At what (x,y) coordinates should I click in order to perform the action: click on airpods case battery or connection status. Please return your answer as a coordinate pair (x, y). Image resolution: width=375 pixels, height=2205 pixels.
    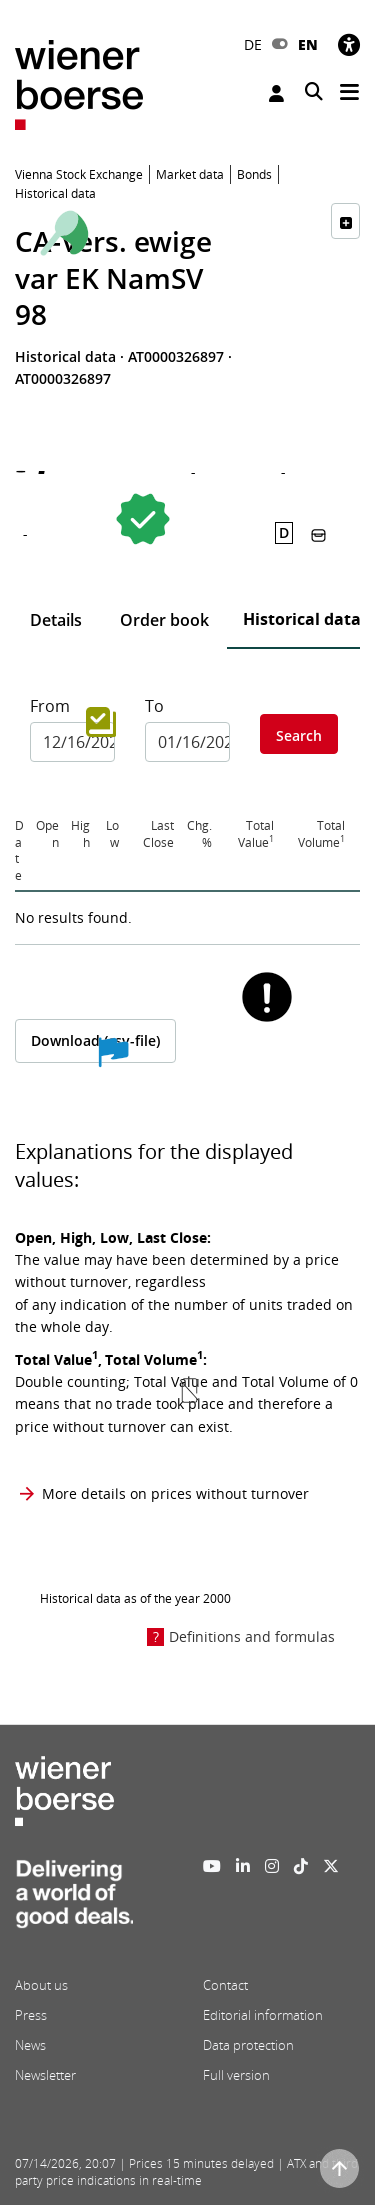
    Looking at the image, I should click on (318, 535).